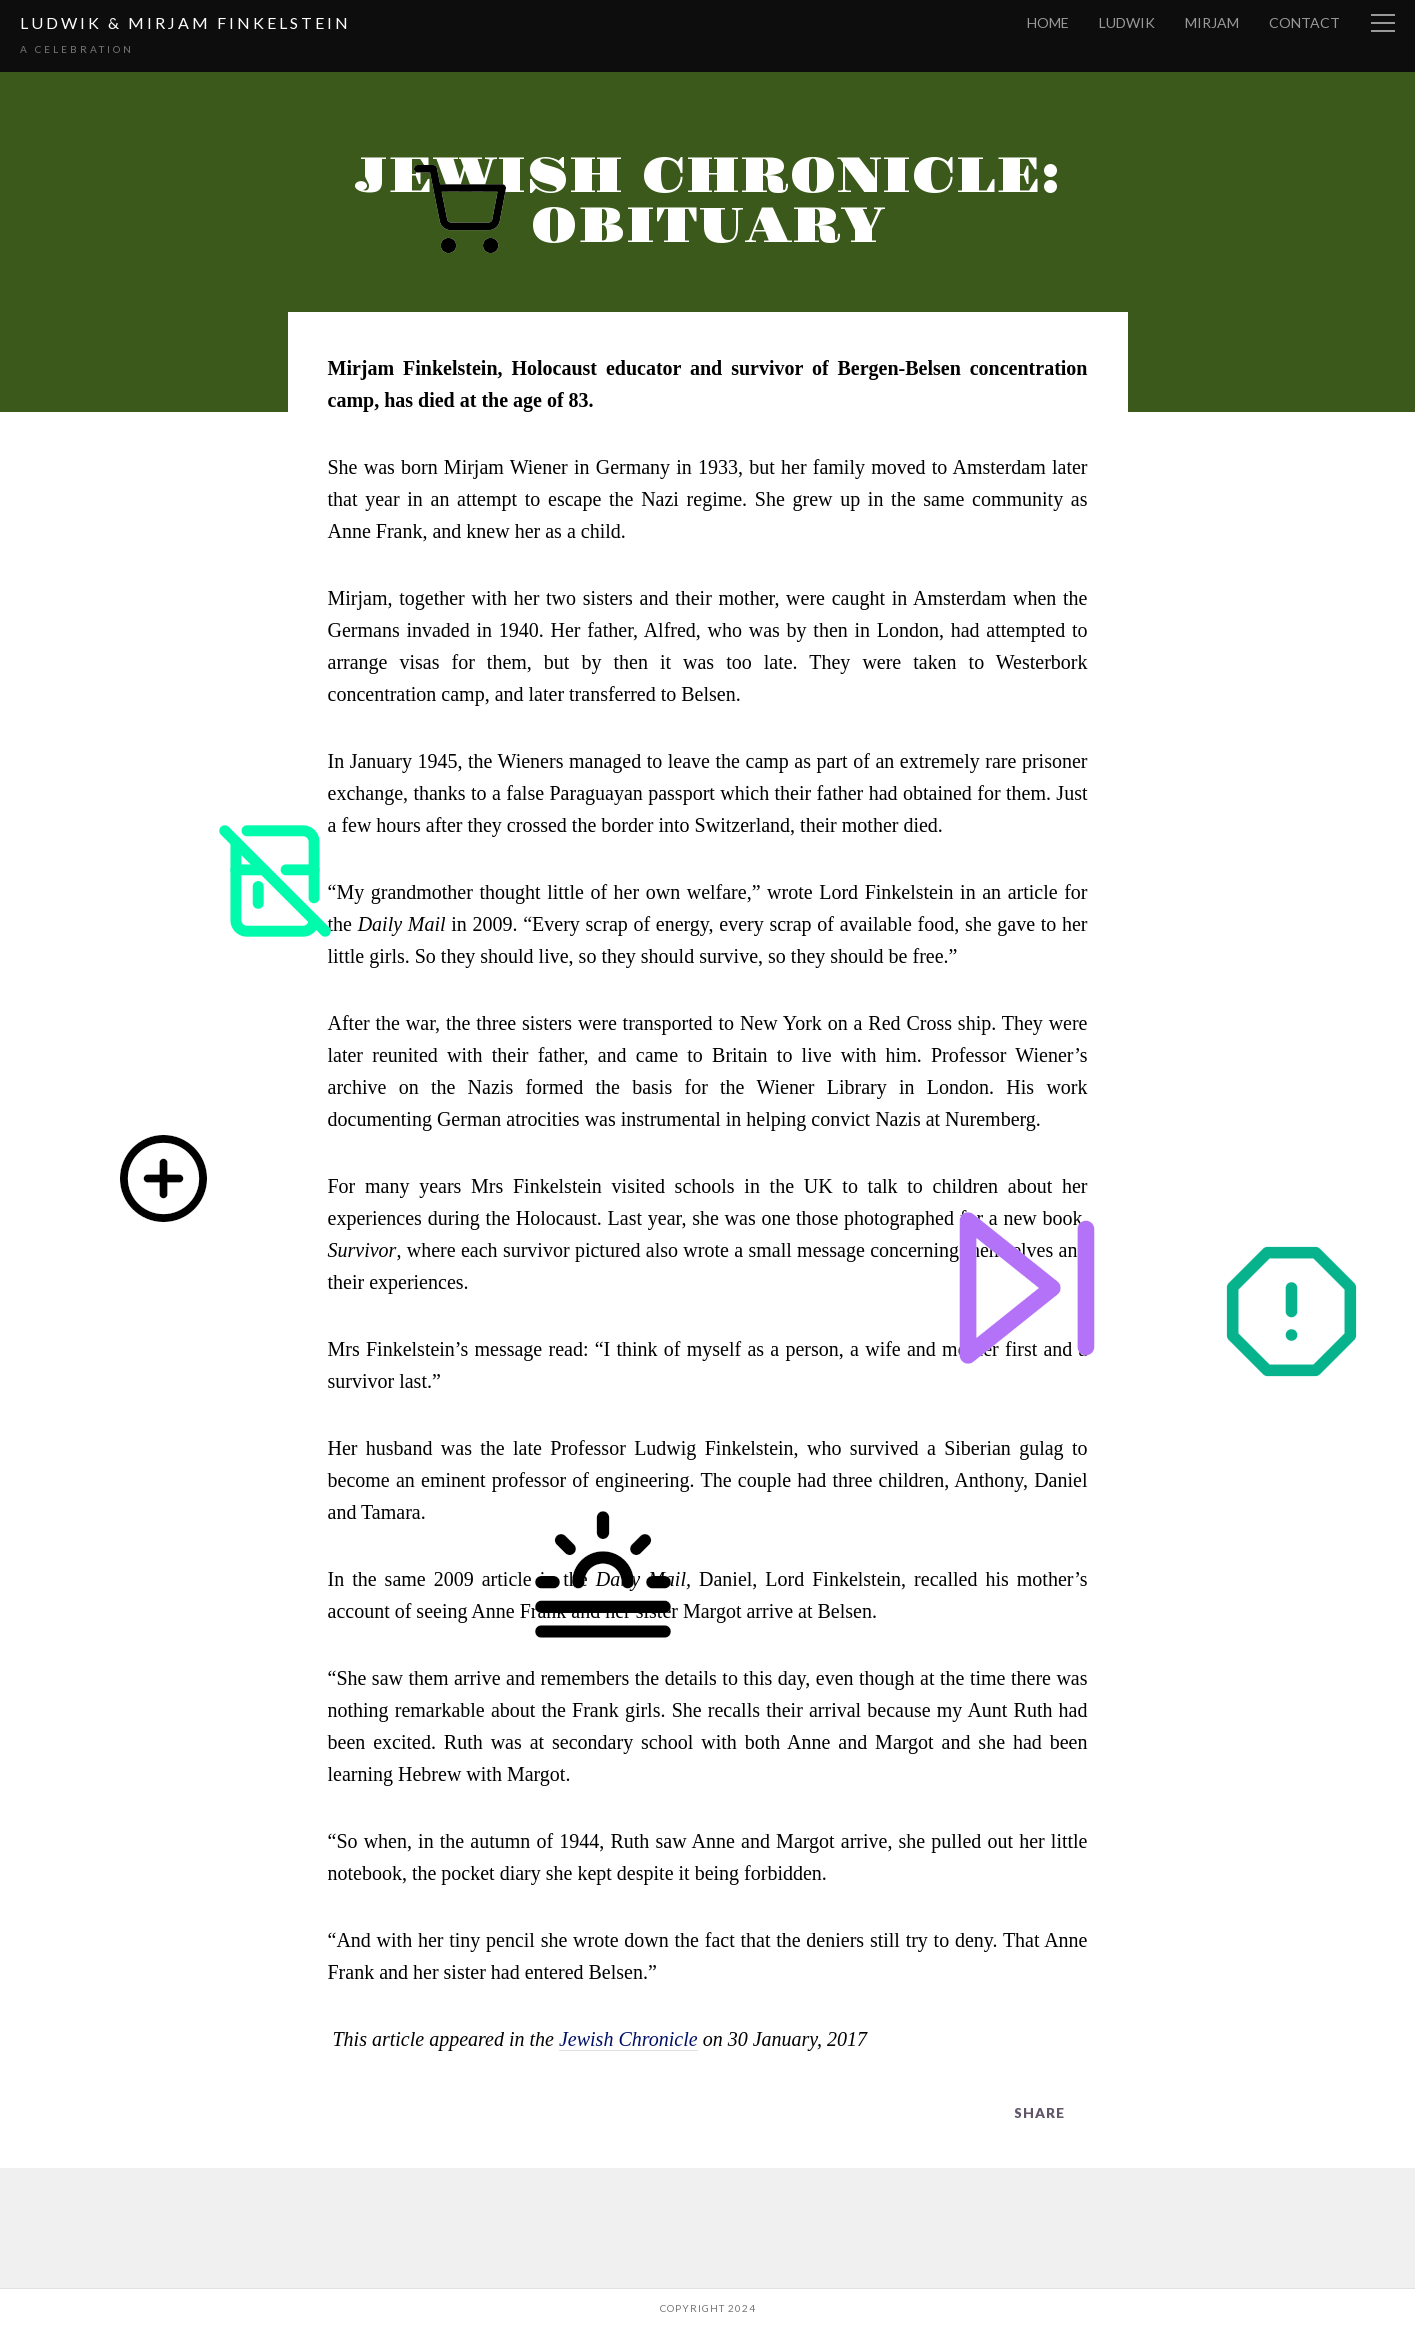  Describe the element at coordinates (275, 881) in the screenshot. I see `refrigerator or cooling feature disabled` at that location.